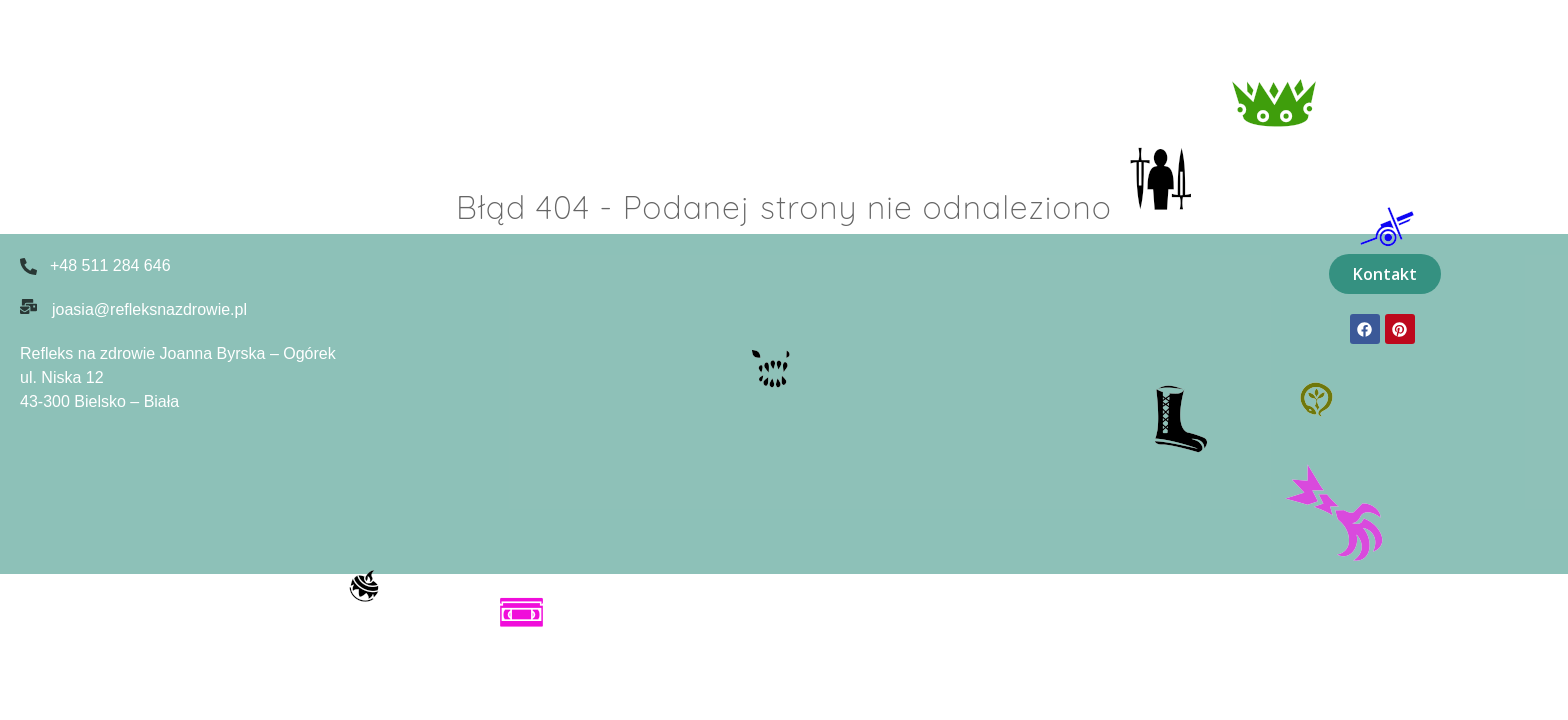 This screenshot has height=720, width=1568. I want to click on use an incendiary or fire-based weapon, so click(364, 586).